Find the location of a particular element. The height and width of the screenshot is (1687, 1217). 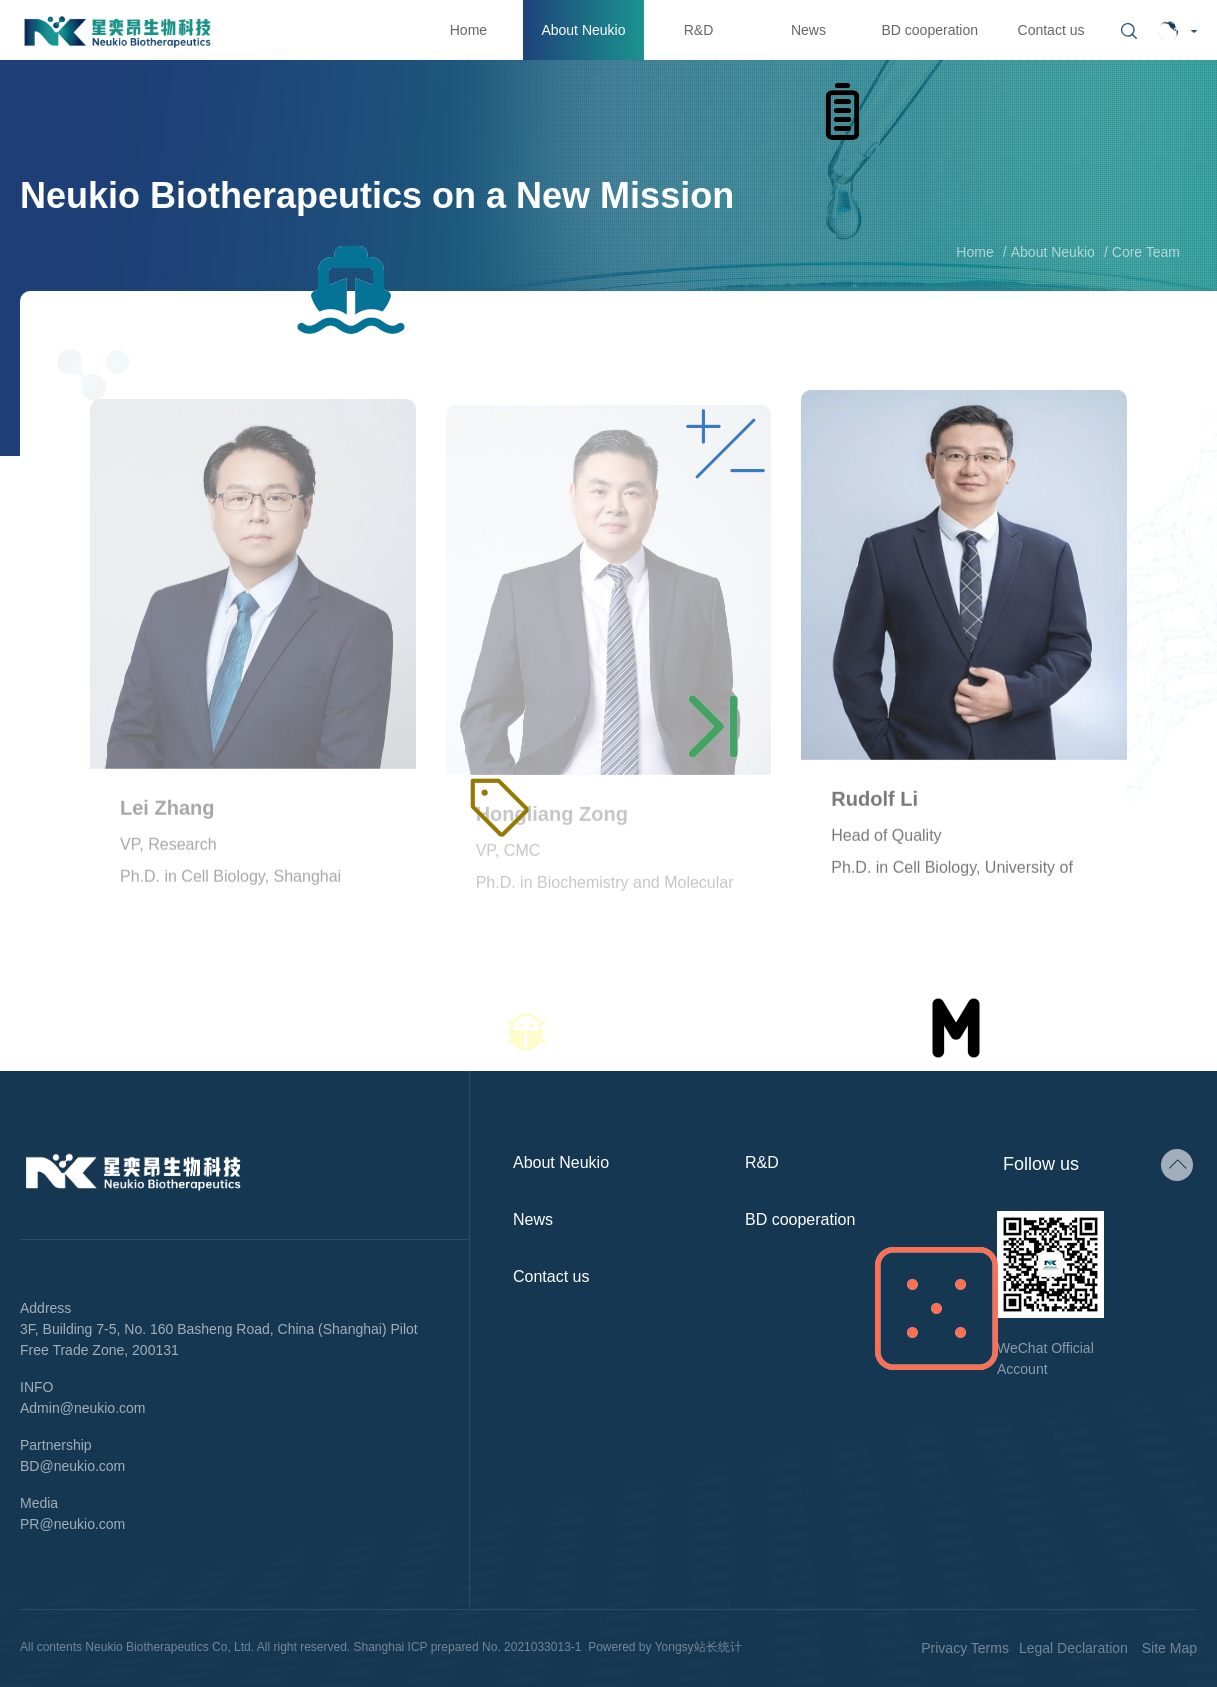

report a bug or issue is located at coordinates (526, 1032).